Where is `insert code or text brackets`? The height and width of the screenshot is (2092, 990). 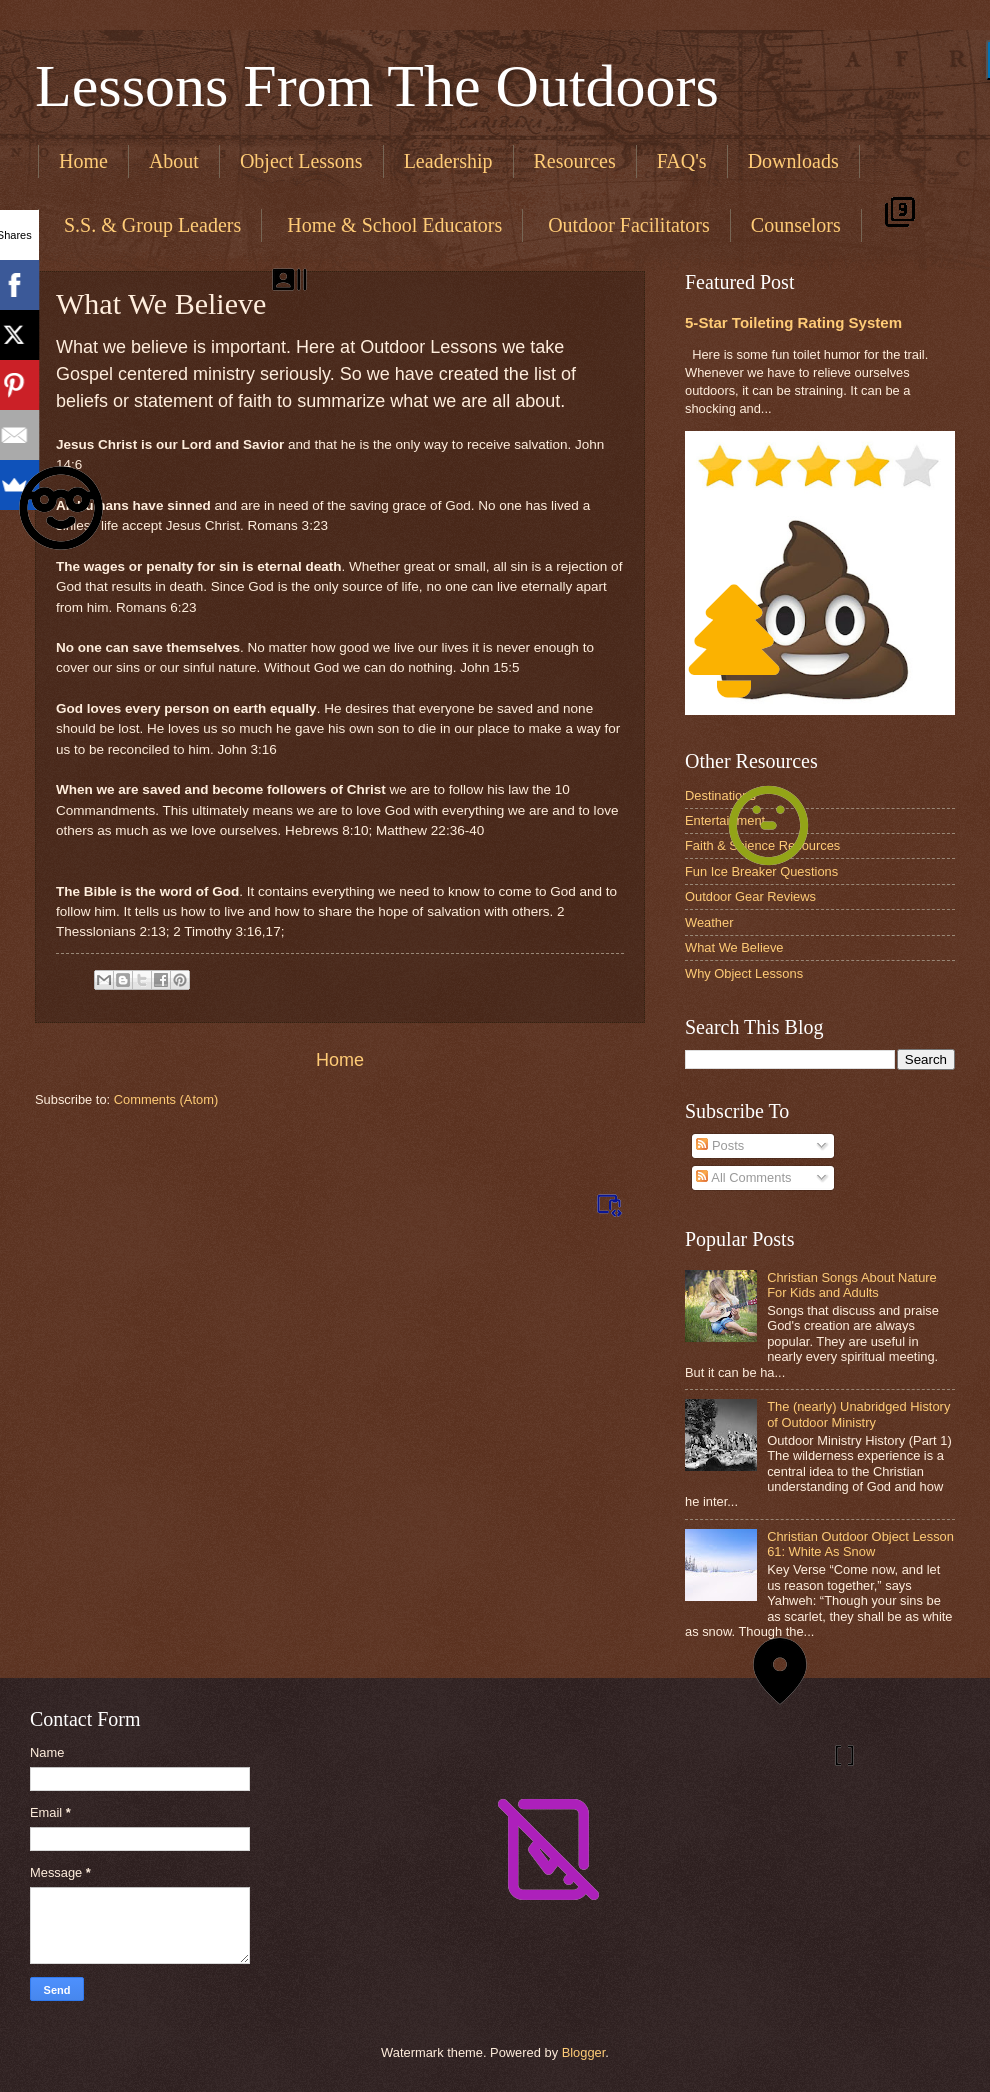
insert code or text brackets is located at coordinates (844, 1755).